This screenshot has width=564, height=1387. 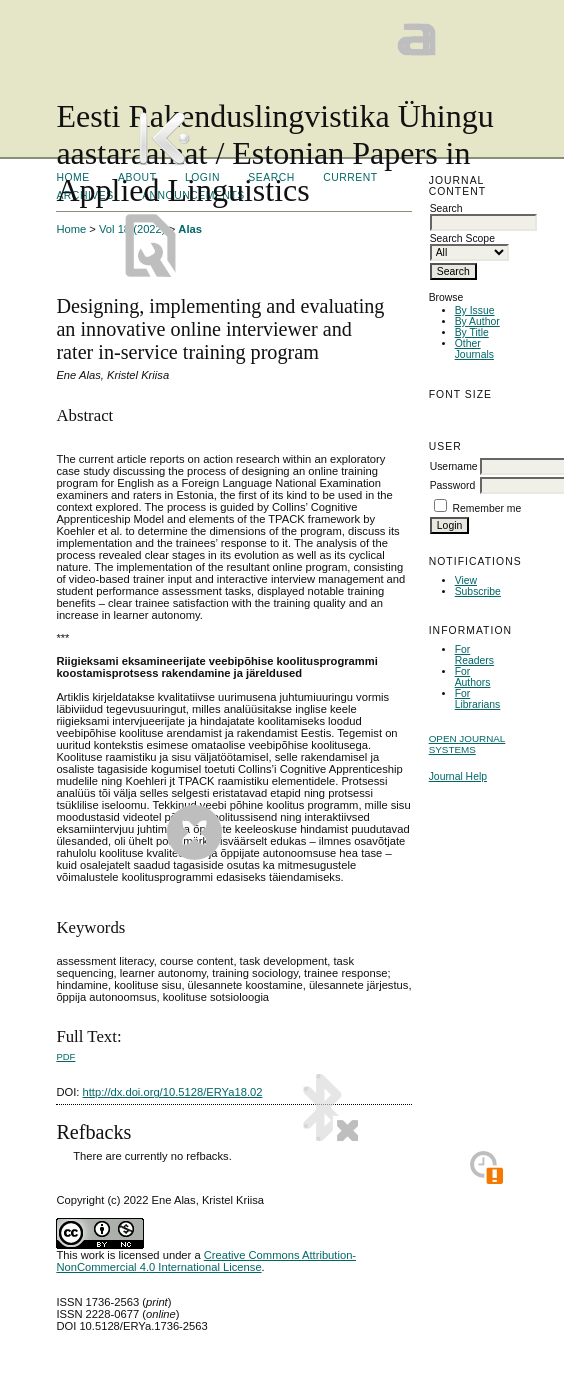 What do you see at coordinates (163, 138) in the screenshot?
I see `go to the first item in a list or sequence` at bounding box center [163, 138].